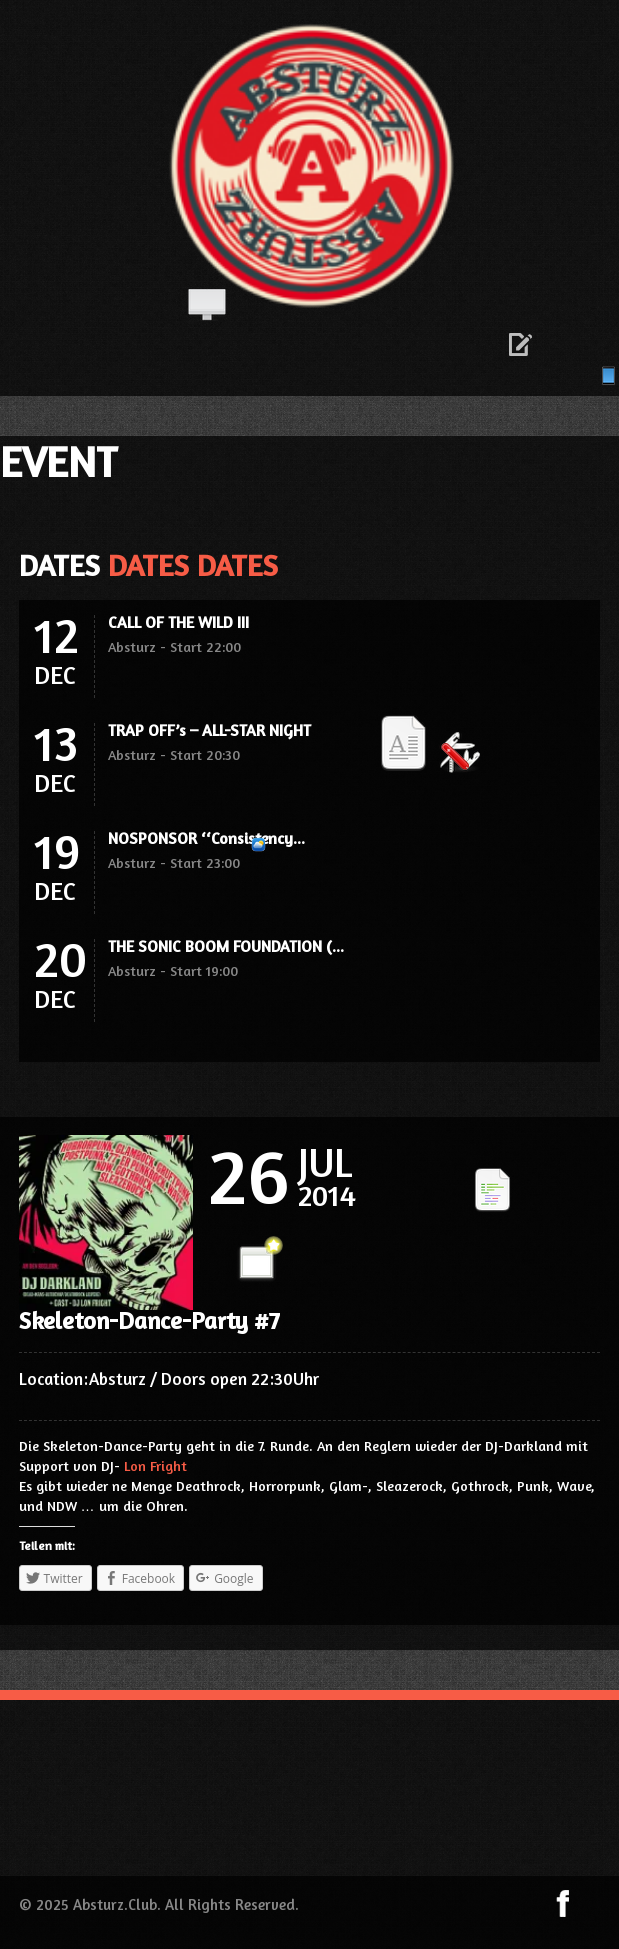  I want to click on access utility applications and tools, so click(459, 752).